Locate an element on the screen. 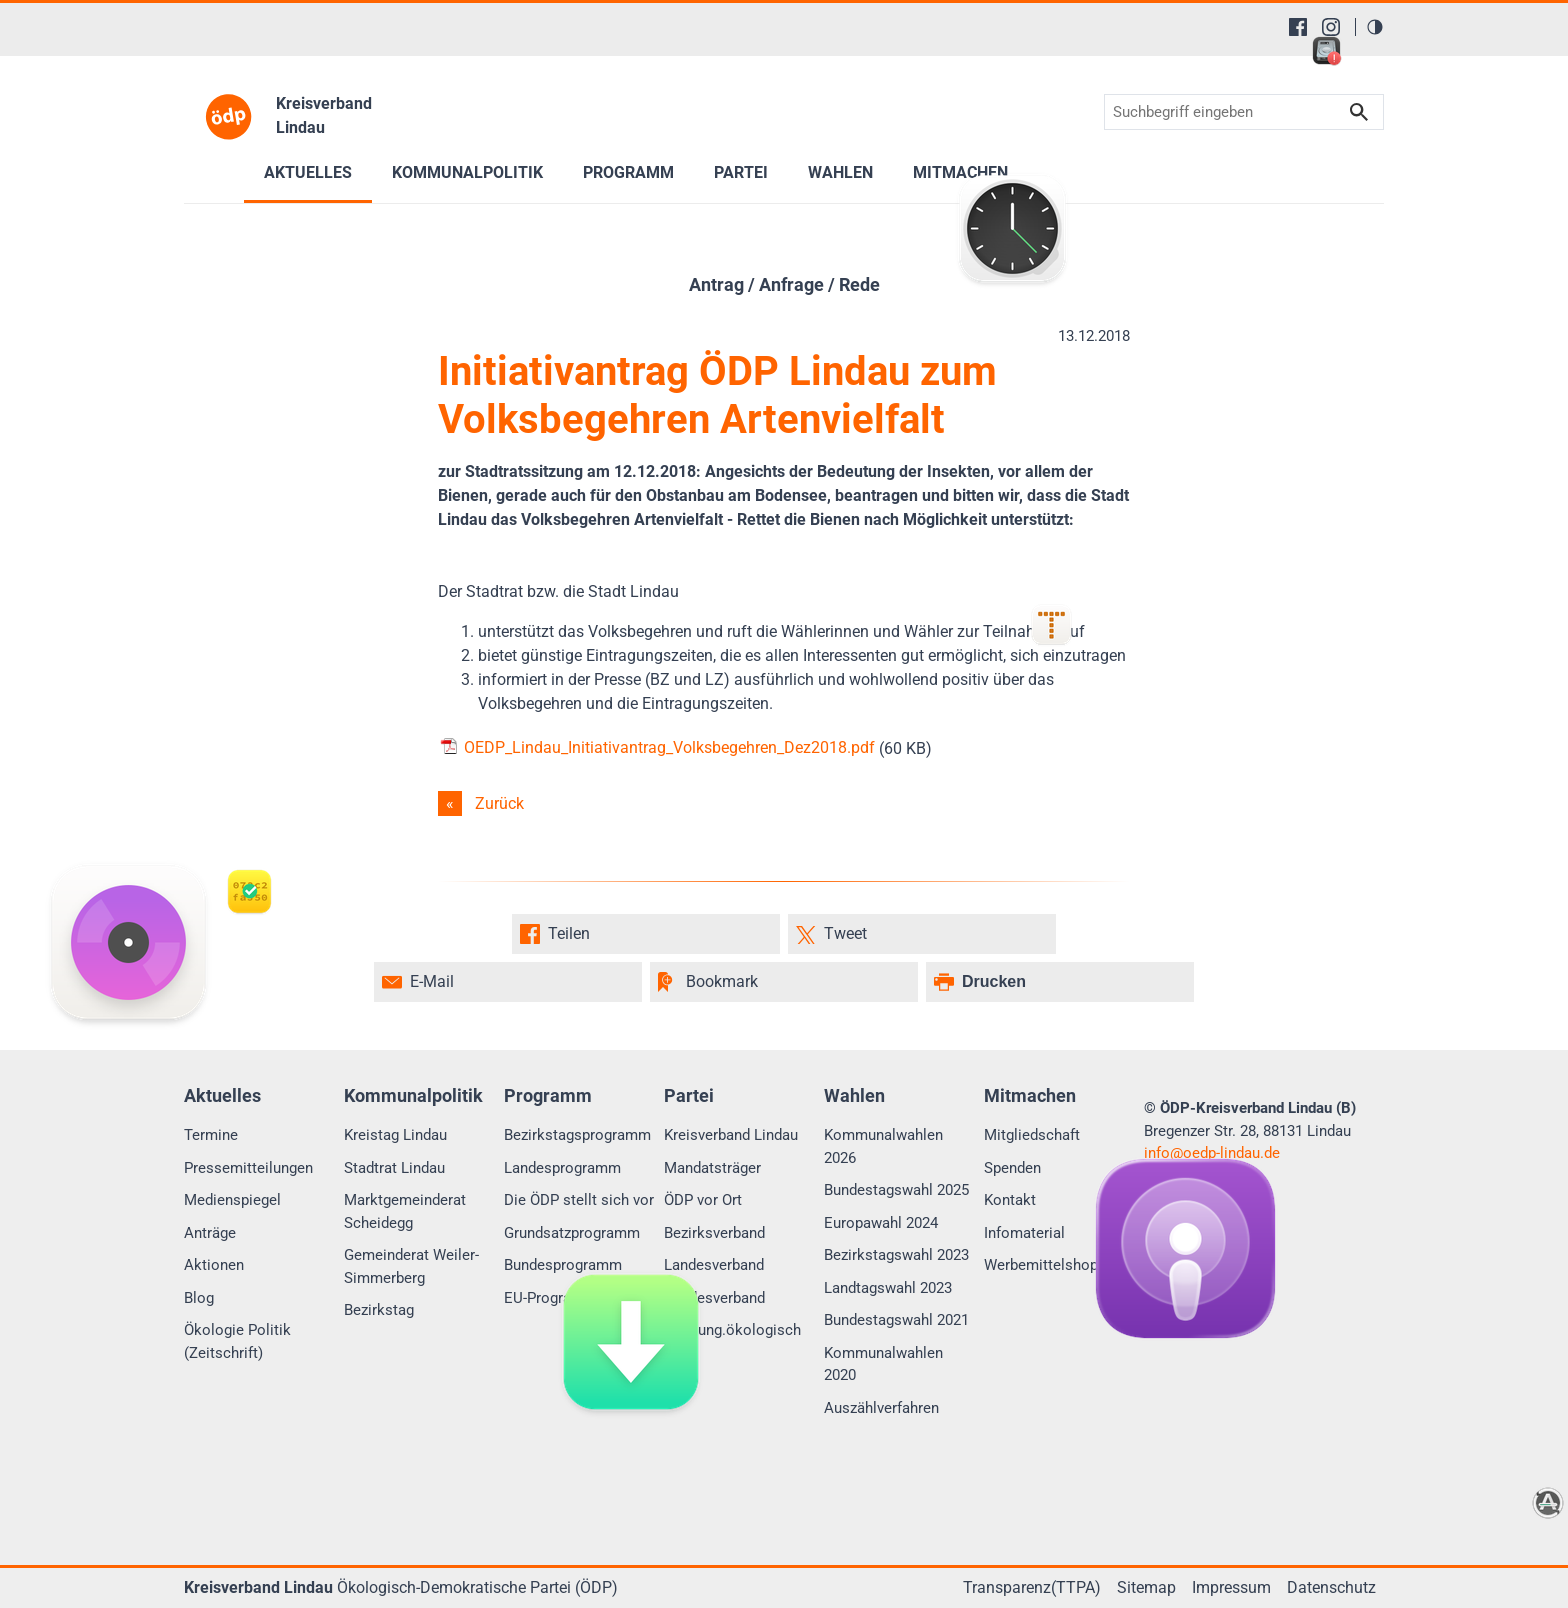  save or download the current session is located at coordinates (631, 1342).